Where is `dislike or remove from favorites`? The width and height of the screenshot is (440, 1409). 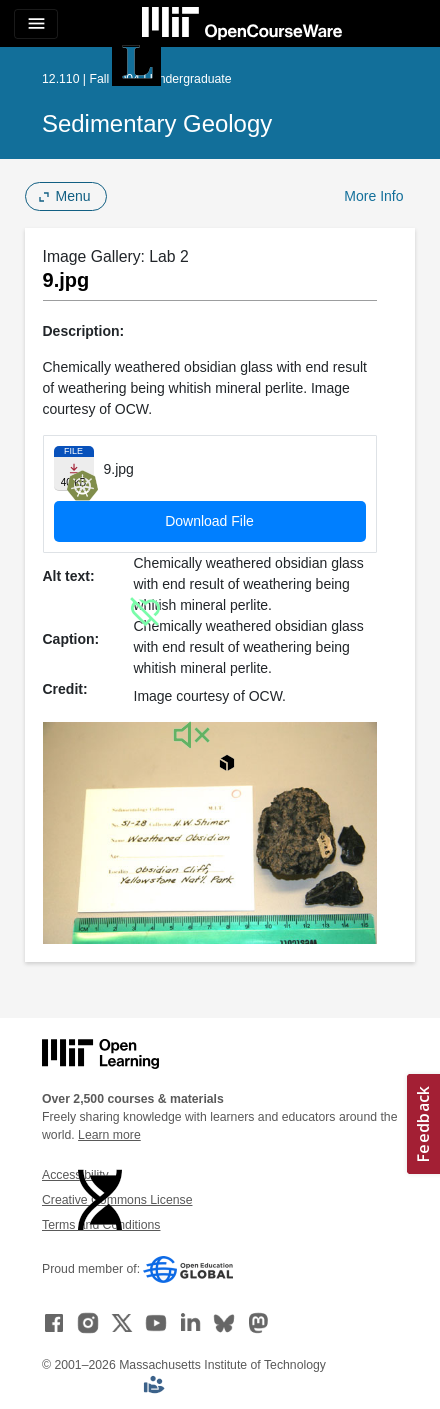
dislike or remove from favorites is located at coordinates (145, 612).